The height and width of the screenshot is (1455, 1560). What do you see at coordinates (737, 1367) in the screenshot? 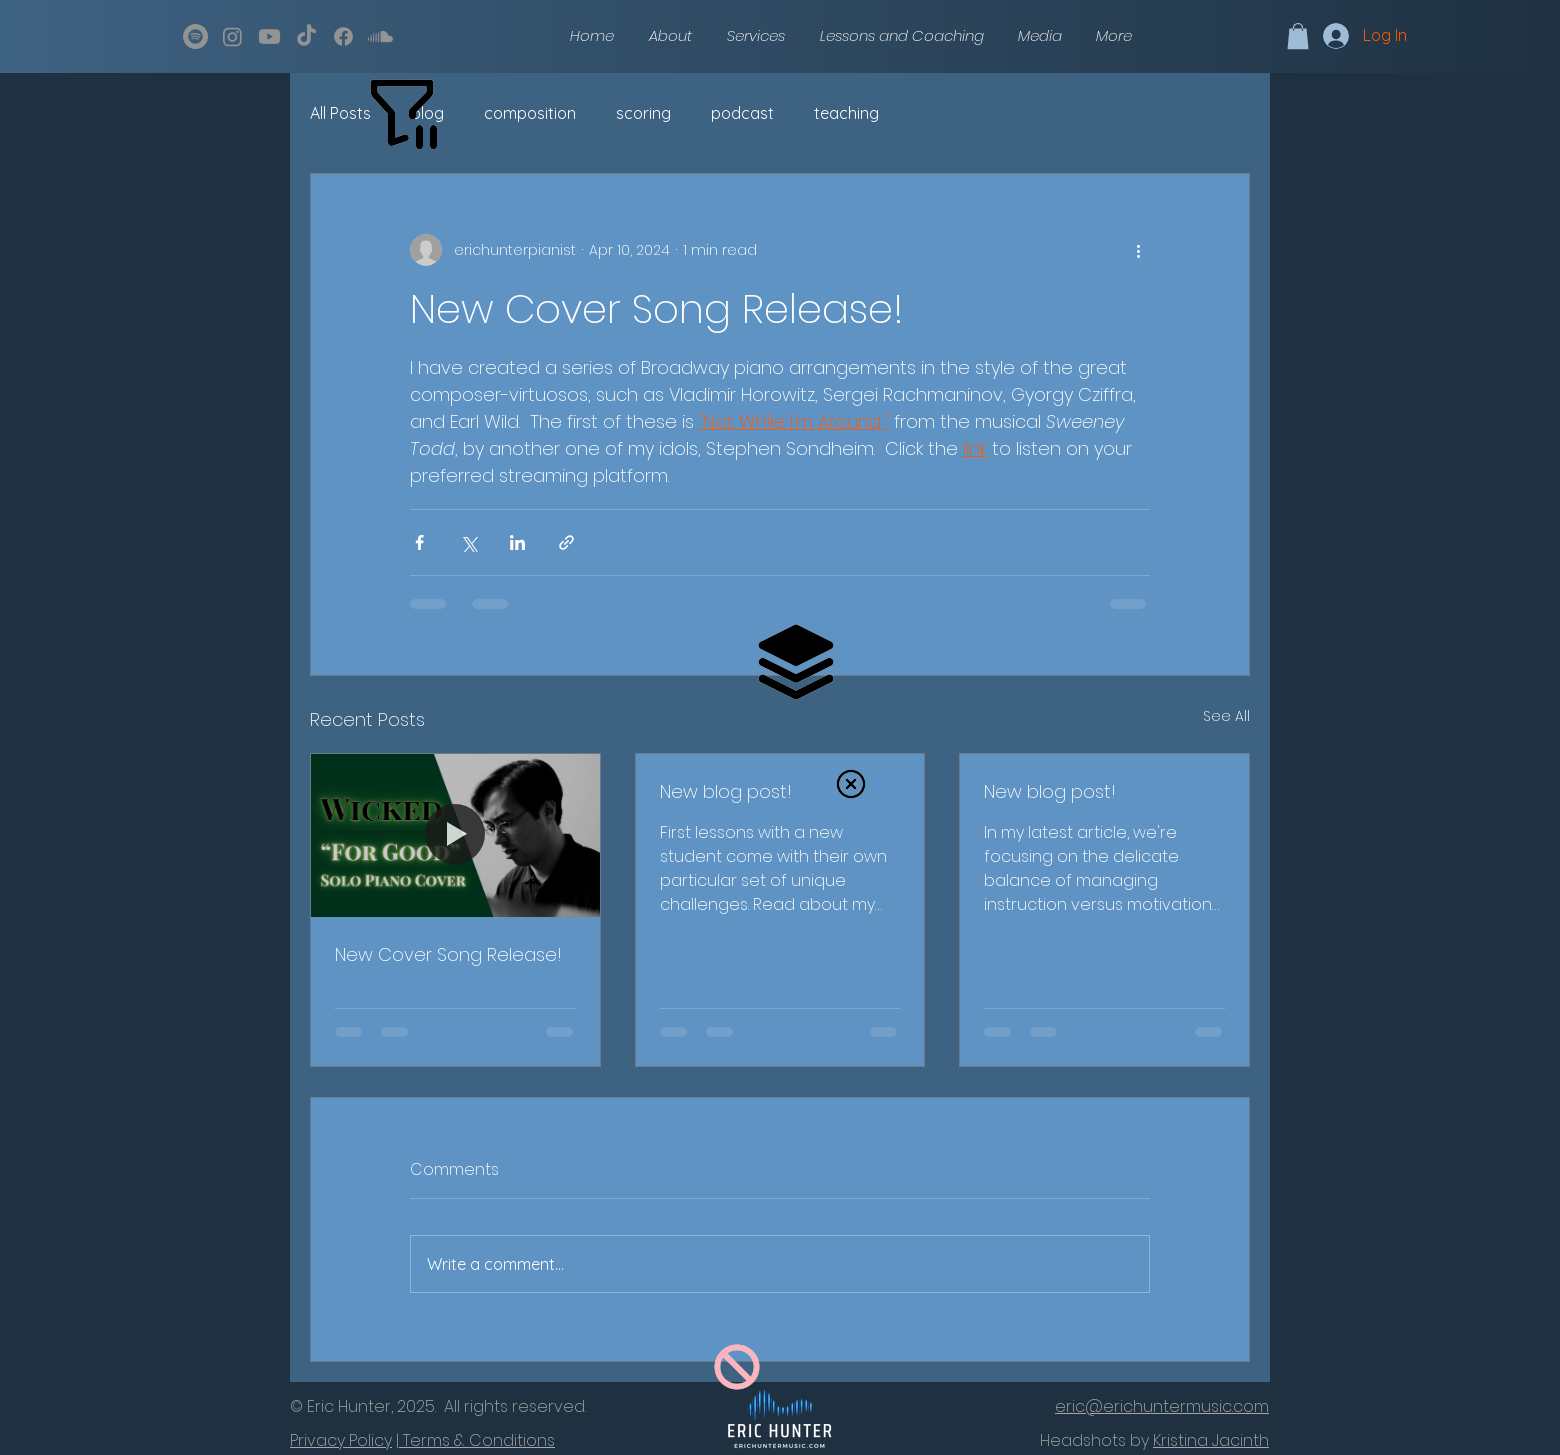
I see `cancel or abort current action` at bounding box center [737, 1367].